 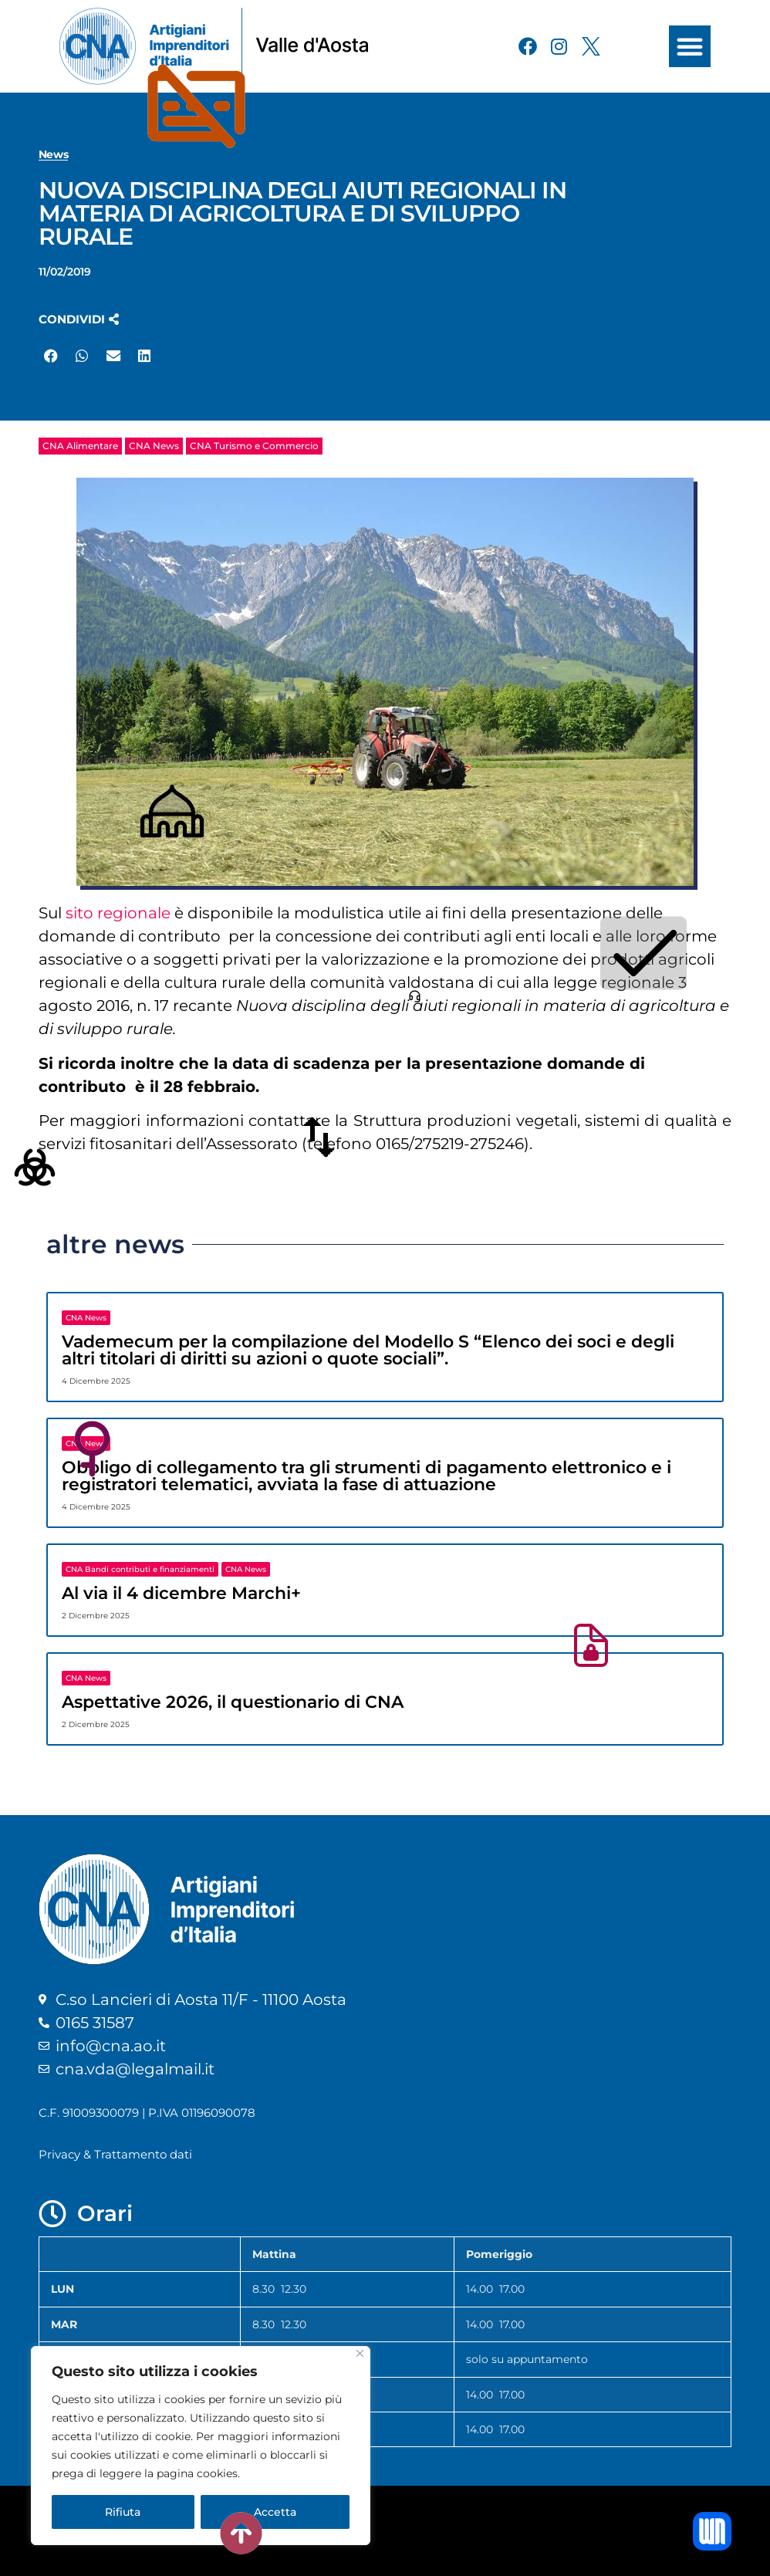 I want to click on contact customer support, so click(x=414, y=996).